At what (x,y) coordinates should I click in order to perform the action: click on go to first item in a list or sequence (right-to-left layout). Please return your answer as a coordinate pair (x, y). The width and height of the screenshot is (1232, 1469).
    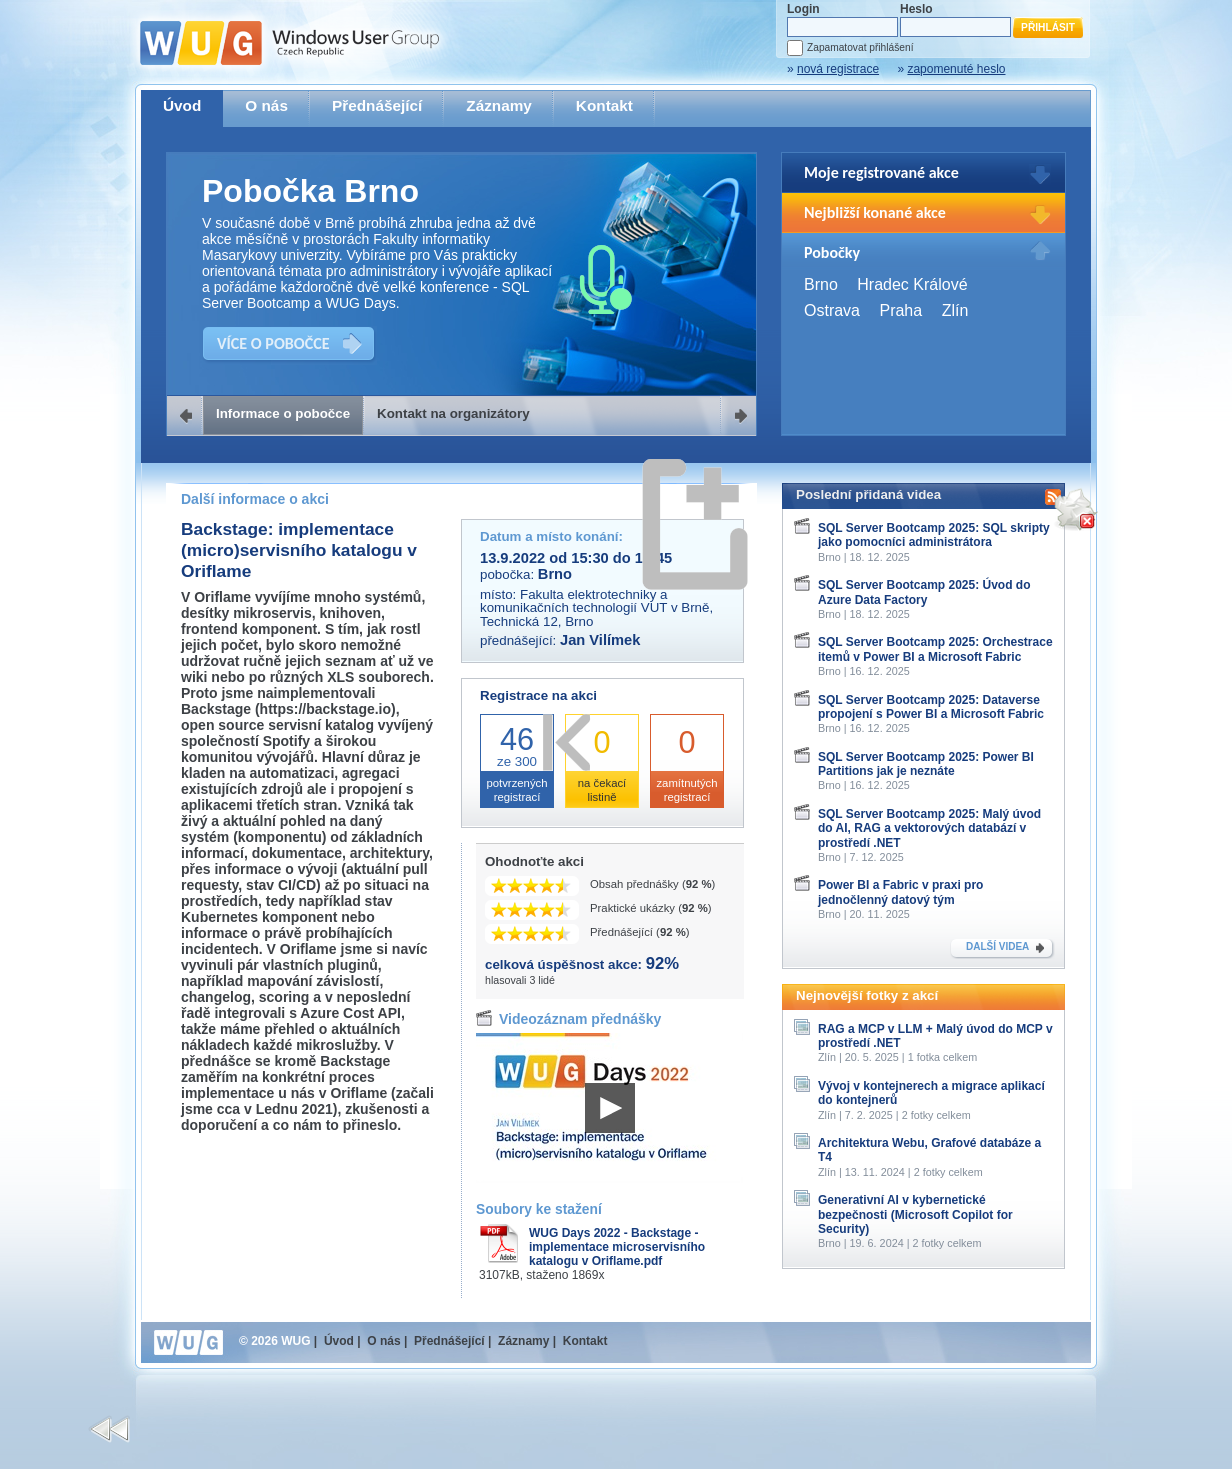
    Looking at the image, I should click on (566, 742).